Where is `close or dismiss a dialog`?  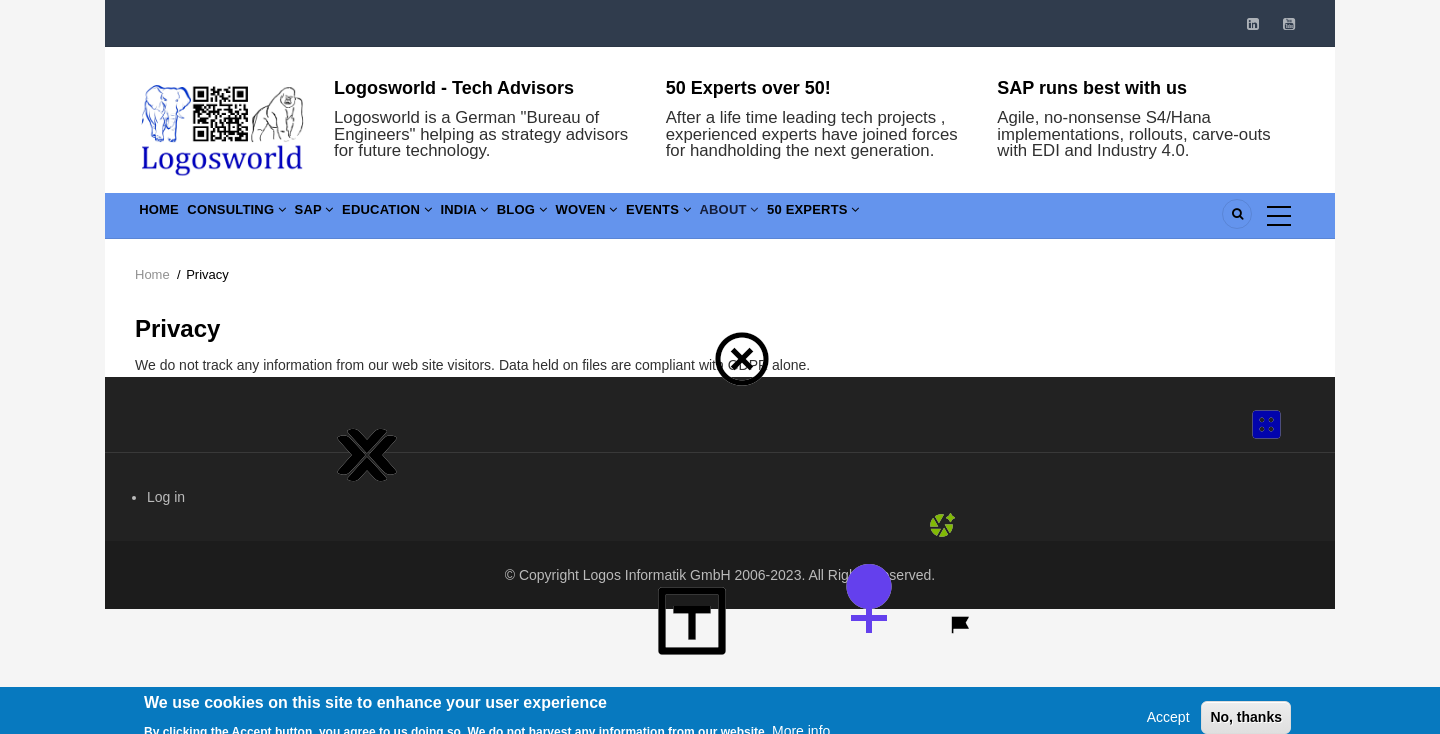 close or dismiss a dialog is located at coordinates (742, 359).